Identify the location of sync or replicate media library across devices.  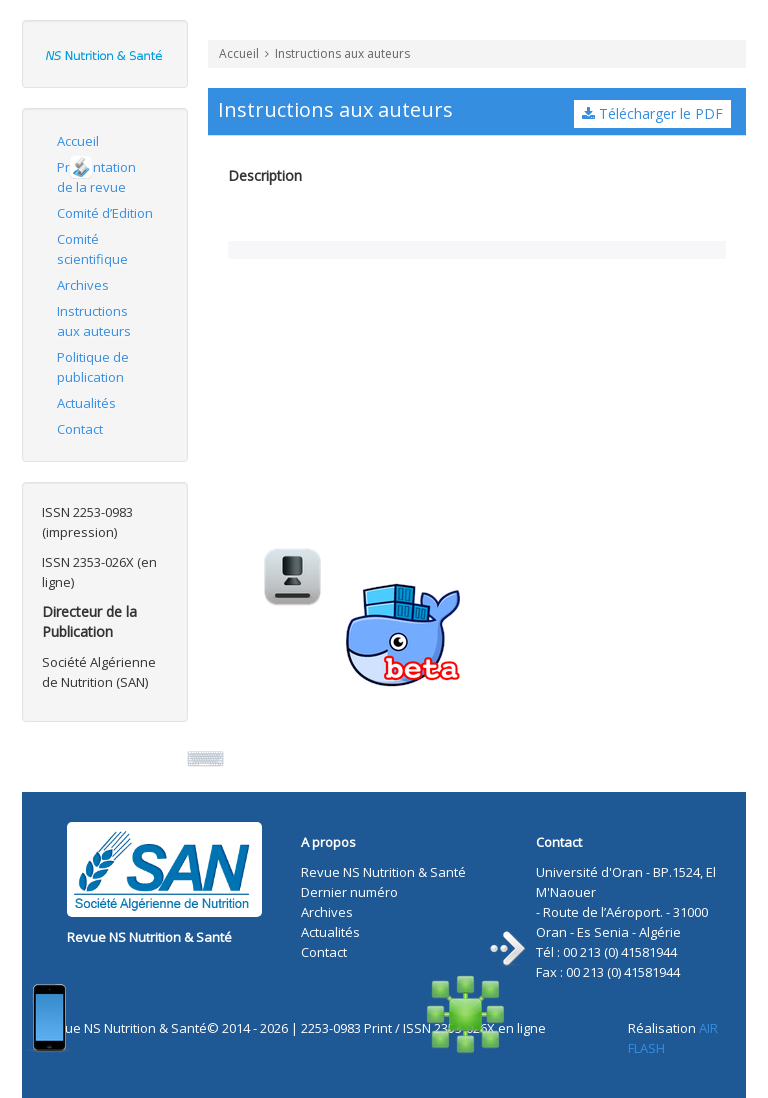
(465, 1014).